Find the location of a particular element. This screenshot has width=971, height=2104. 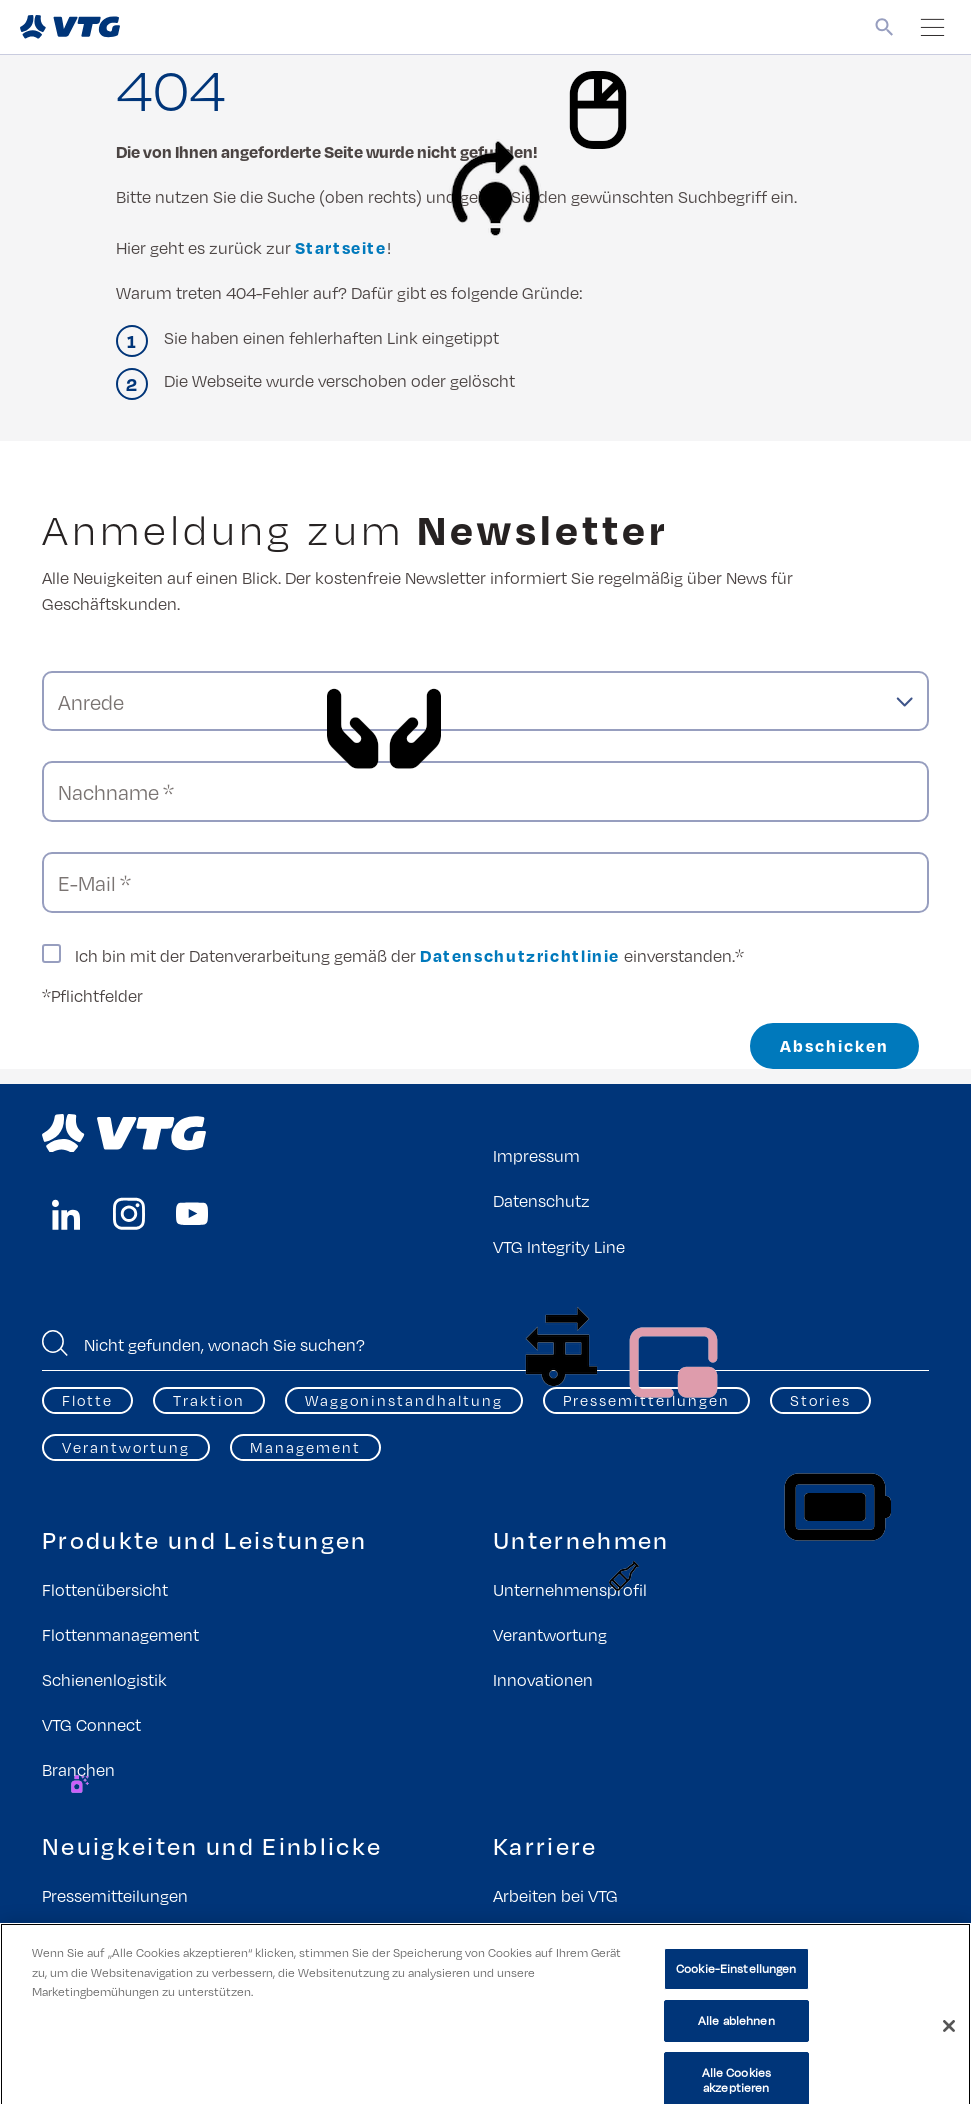

indicates RV hookup amenities available is located at coordinates (557, 1346).